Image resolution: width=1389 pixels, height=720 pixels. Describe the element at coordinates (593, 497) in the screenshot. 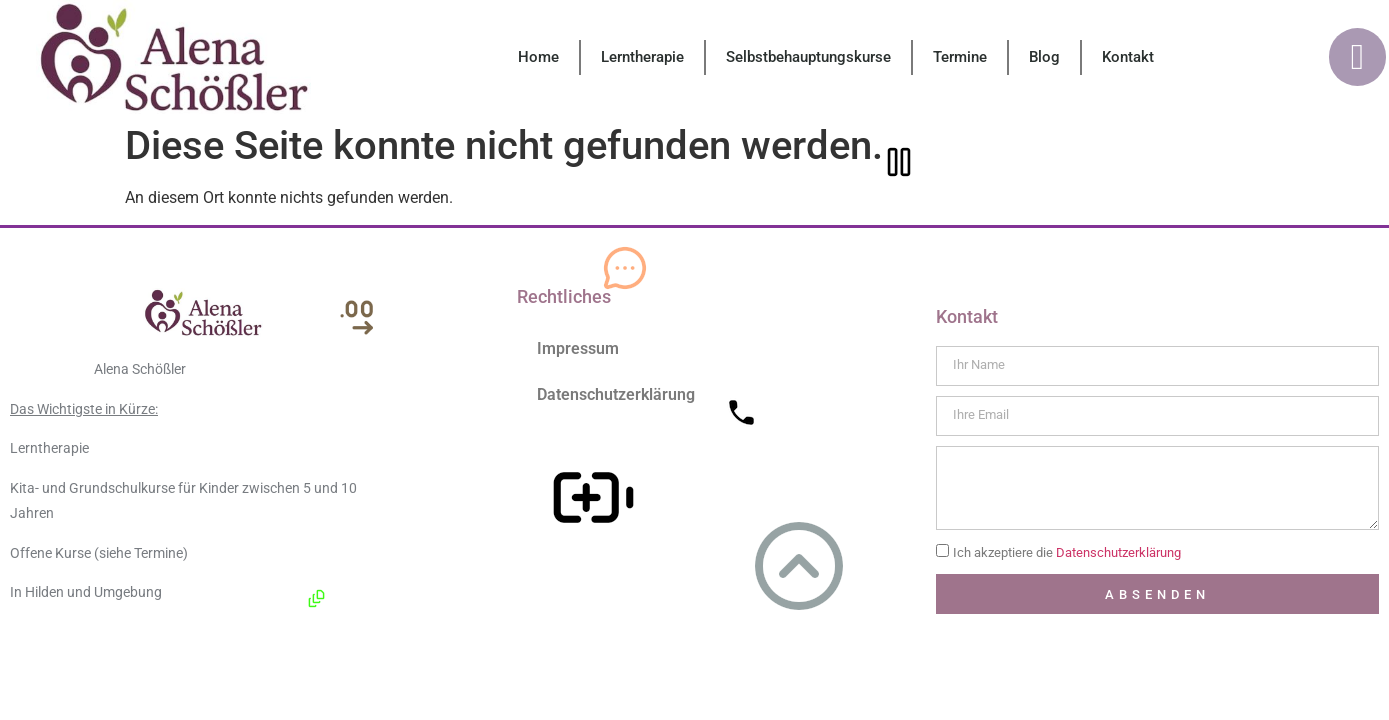

I see `add or extend battery life` at that location.